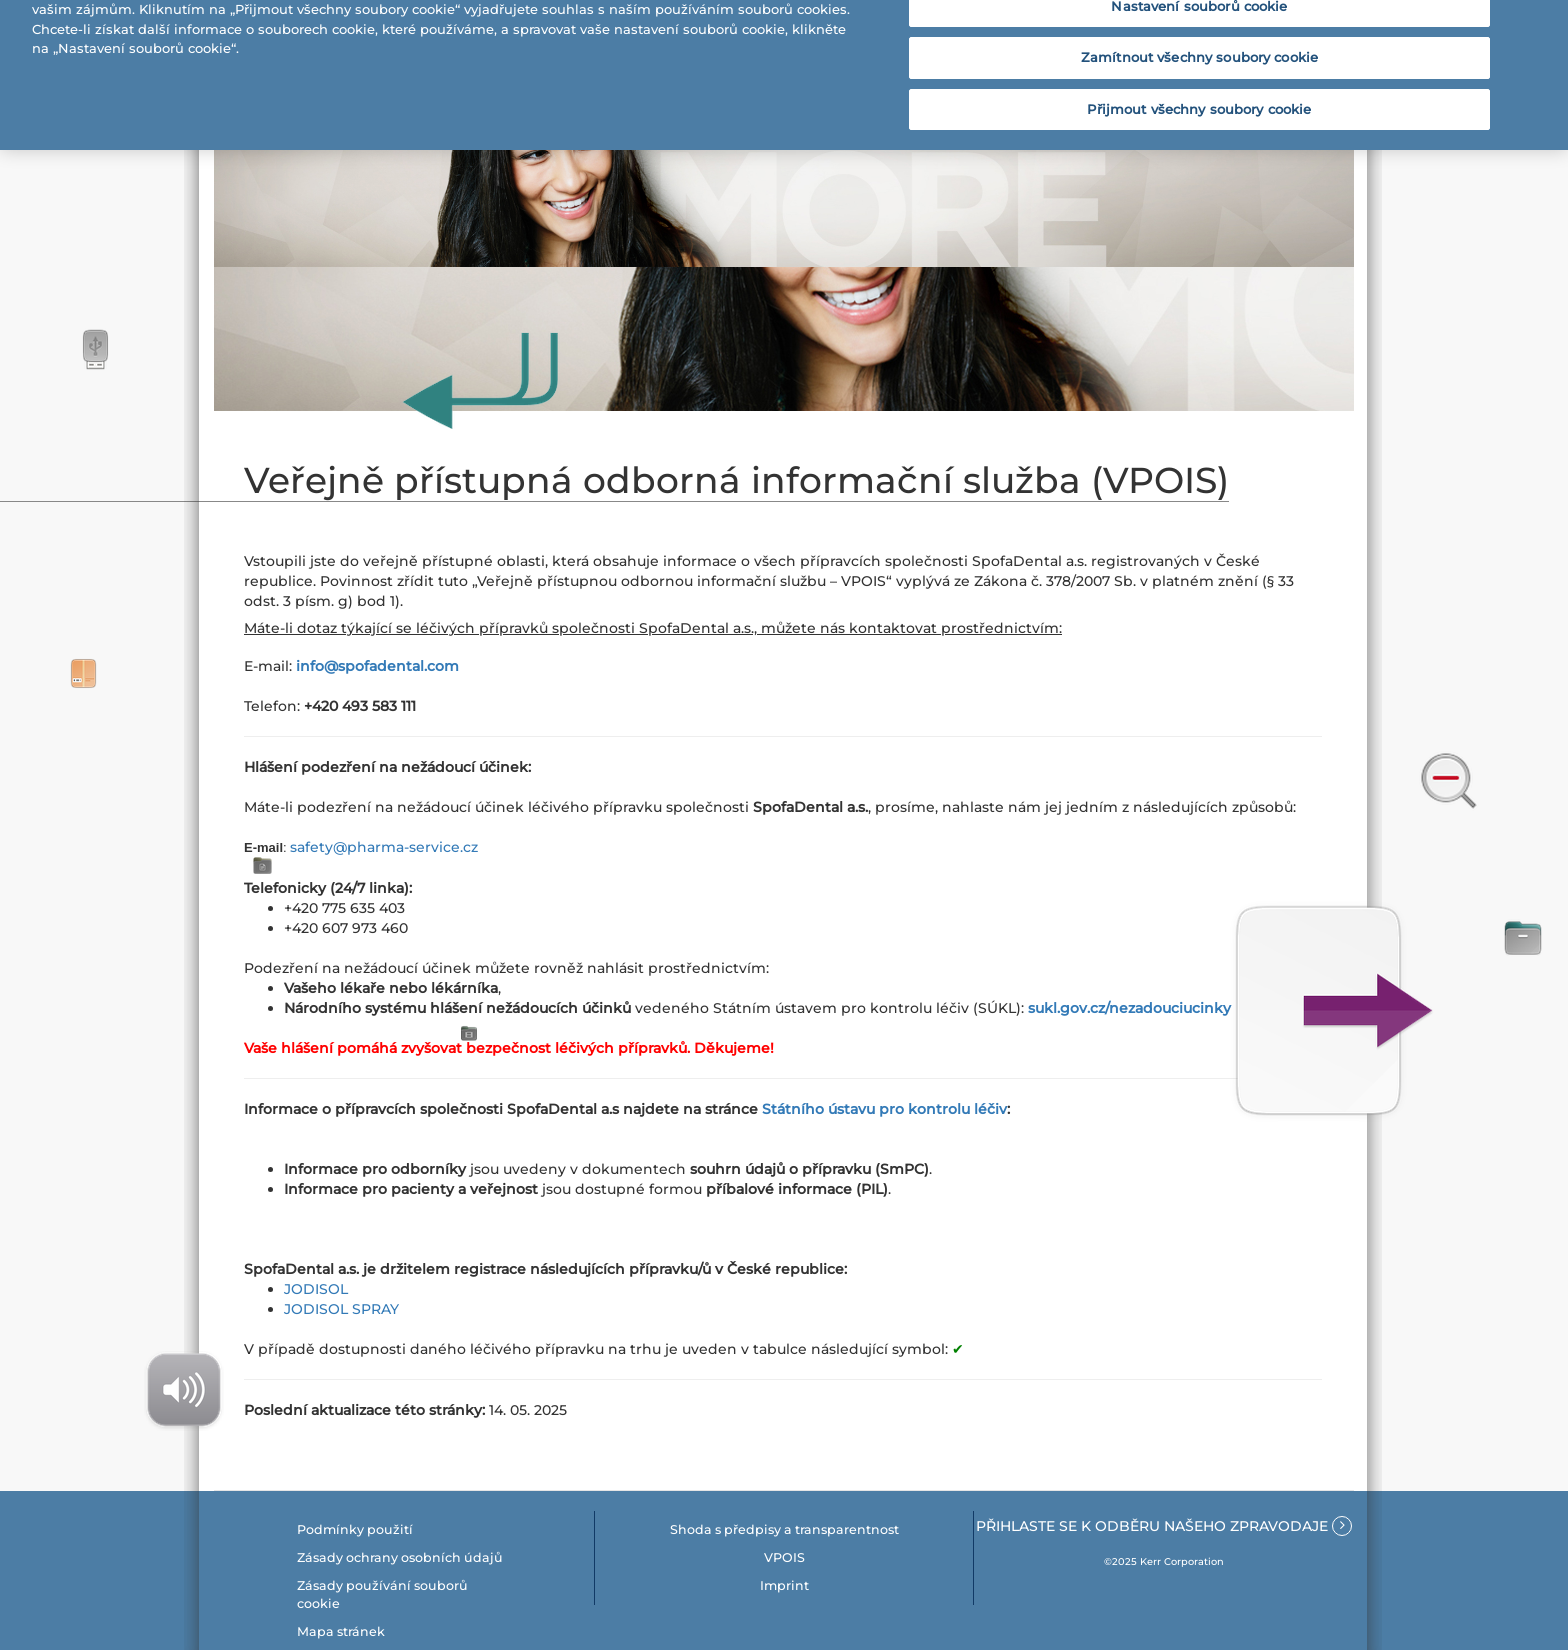  What do you see at coordinates (184, 1391) in the screenshot?
I see `open sound preferences` at bounding box center [184, 1391].